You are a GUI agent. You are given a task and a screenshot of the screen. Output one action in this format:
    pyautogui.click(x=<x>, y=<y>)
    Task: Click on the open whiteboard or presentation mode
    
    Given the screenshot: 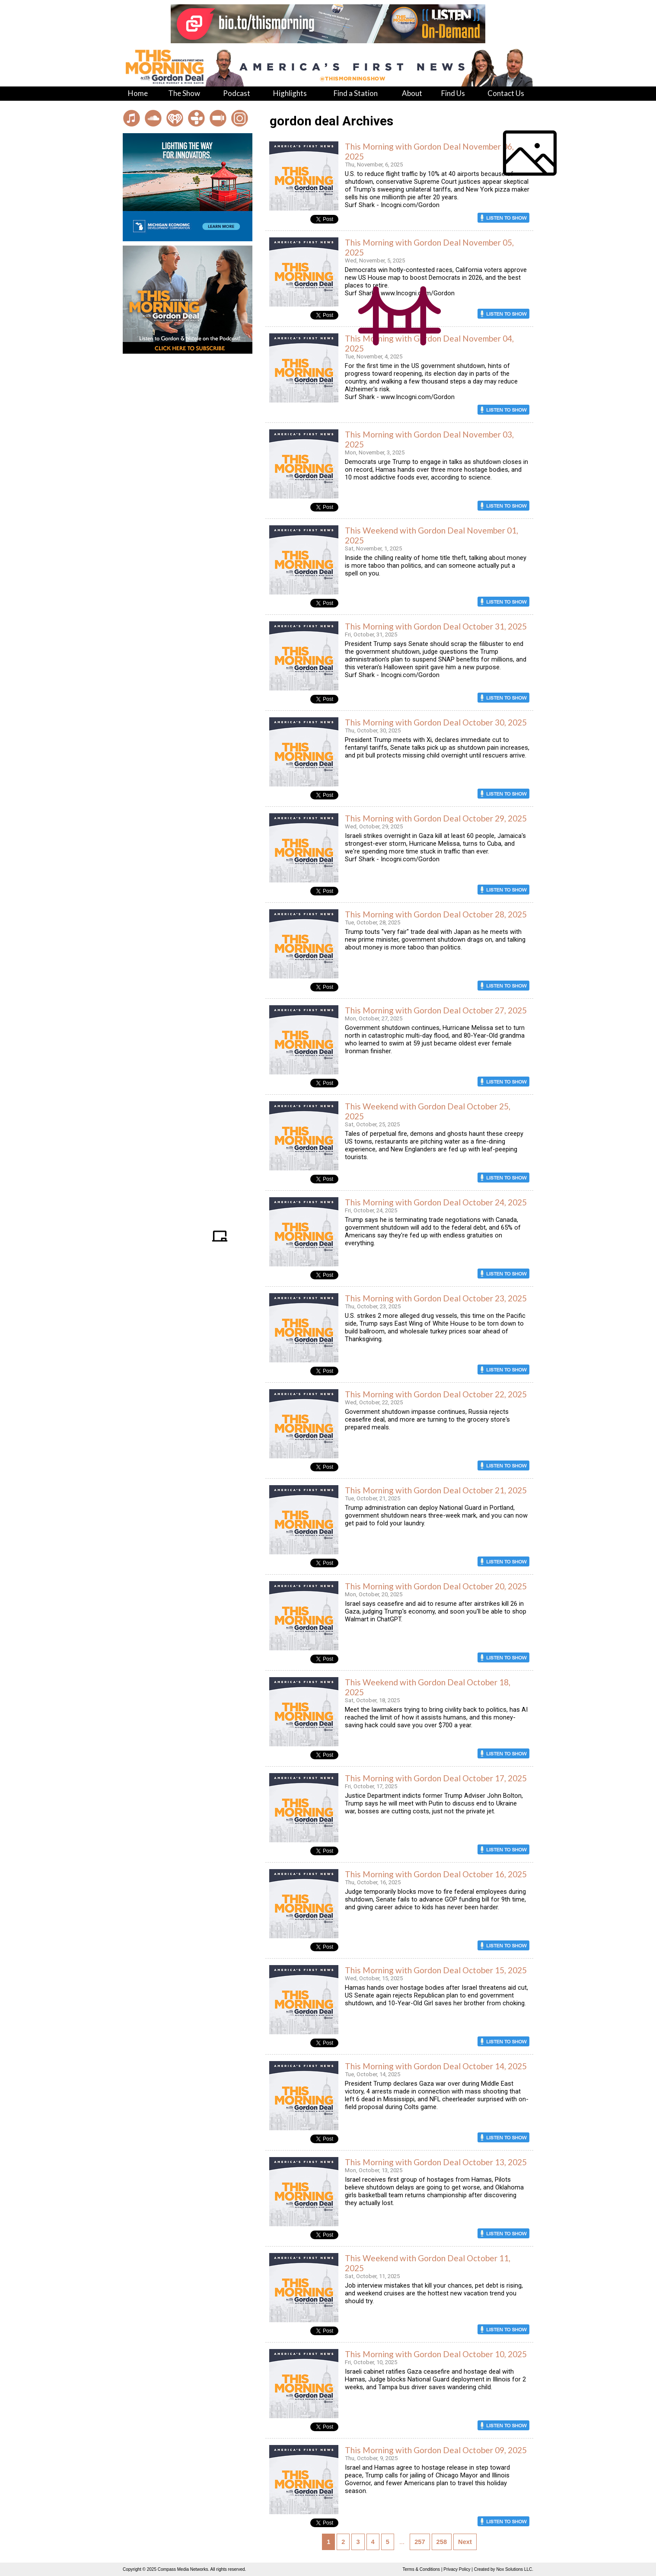 What is the action you would take?
    pyautogui.click(x=220, y=1236)
    